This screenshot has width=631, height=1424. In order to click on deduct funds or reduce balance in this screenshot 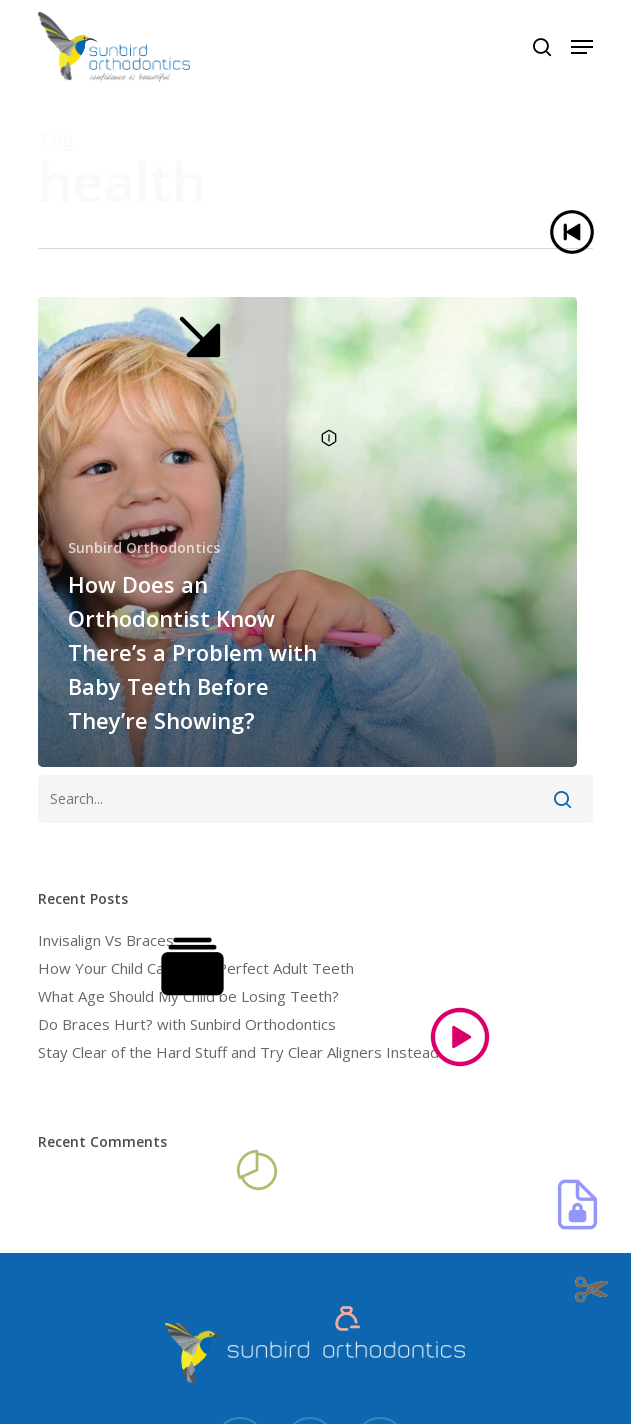, I will do `click(346, 1318)`.